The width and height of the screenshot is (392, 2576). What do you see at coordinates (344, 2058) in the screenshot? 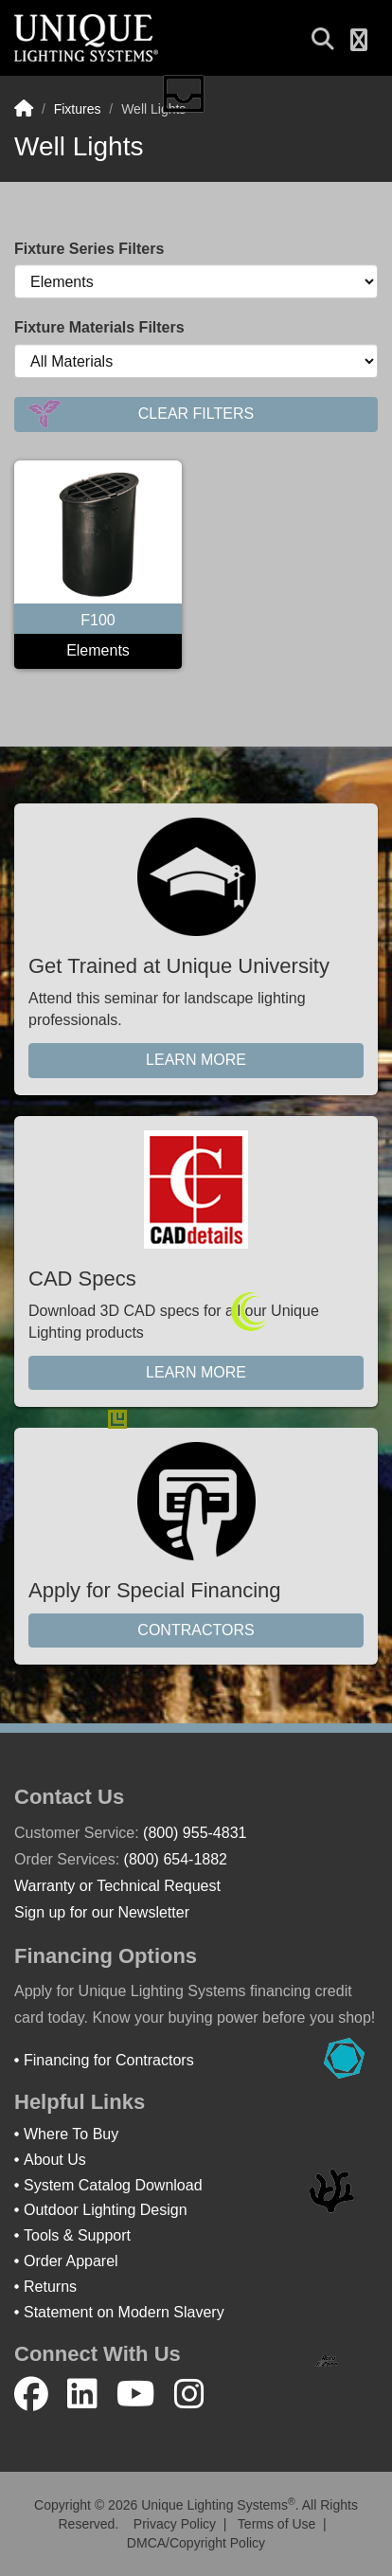
I see `open graphite application` at bounding box center [344, 2058].